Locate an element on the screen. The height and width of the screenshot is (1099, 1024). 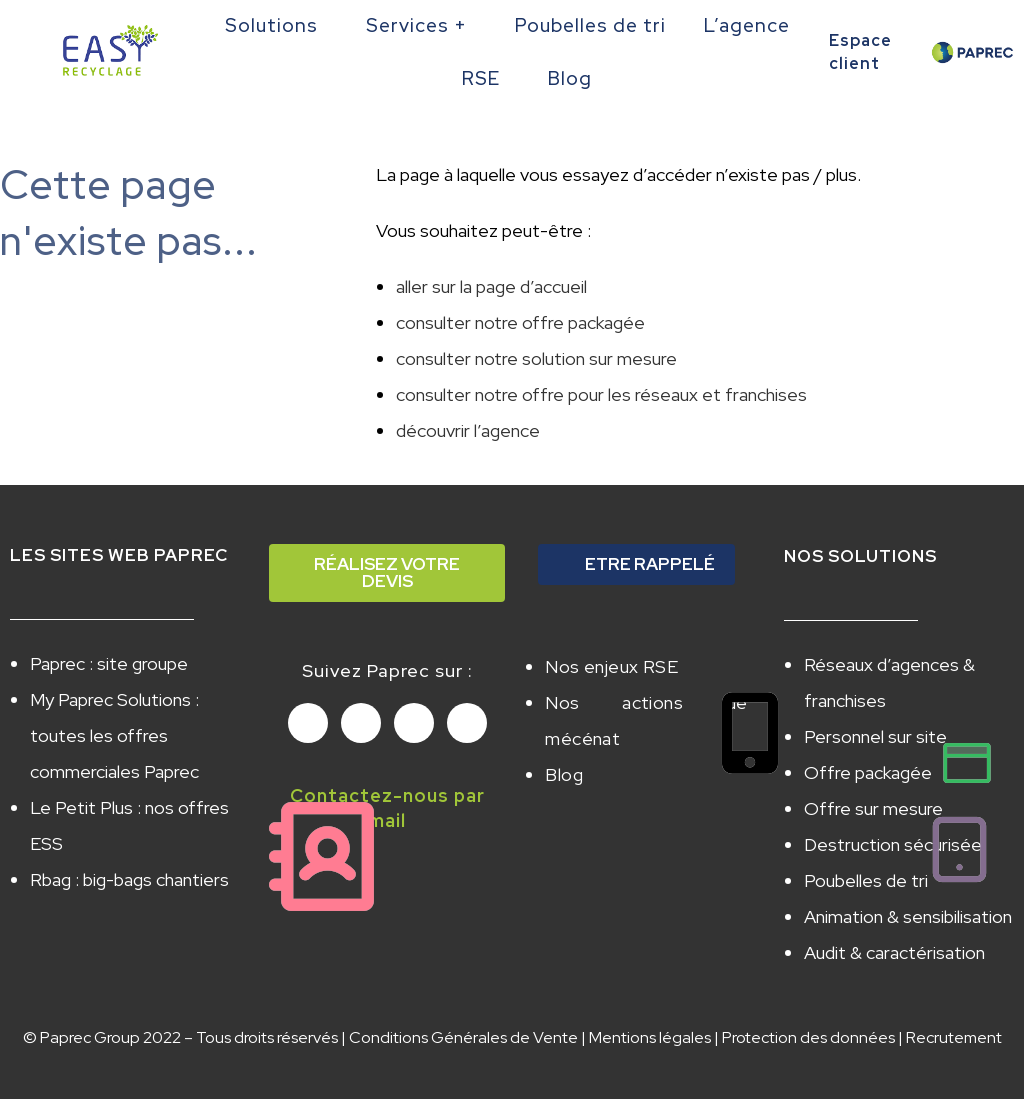
access mobile device settings is located at coordinates (750, 733).